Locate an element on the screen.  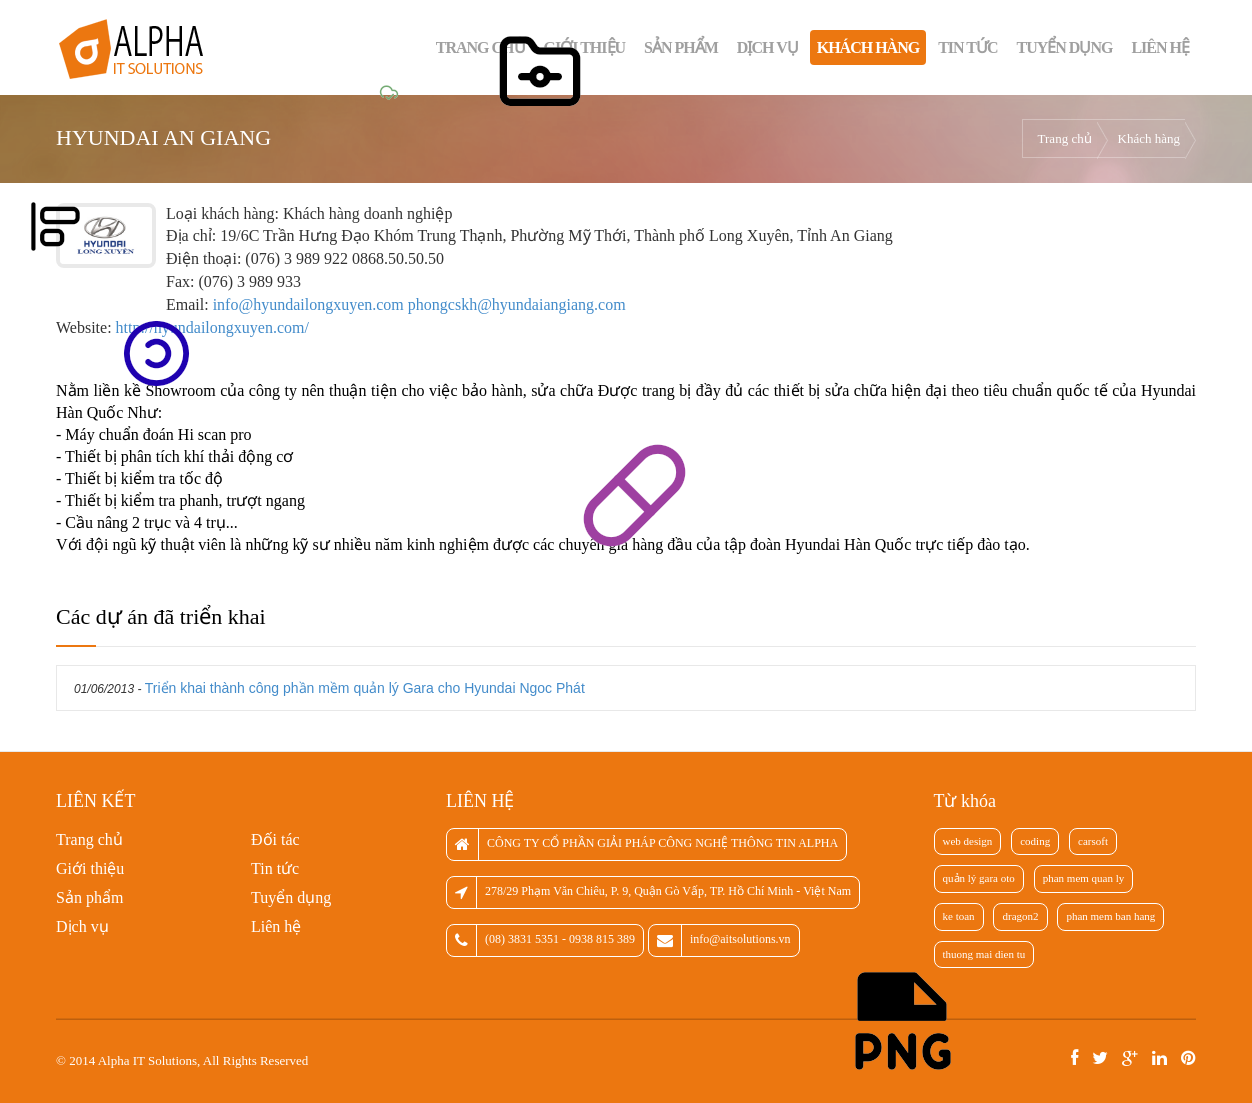
access git repository folder is located at coordinates (540, 73).